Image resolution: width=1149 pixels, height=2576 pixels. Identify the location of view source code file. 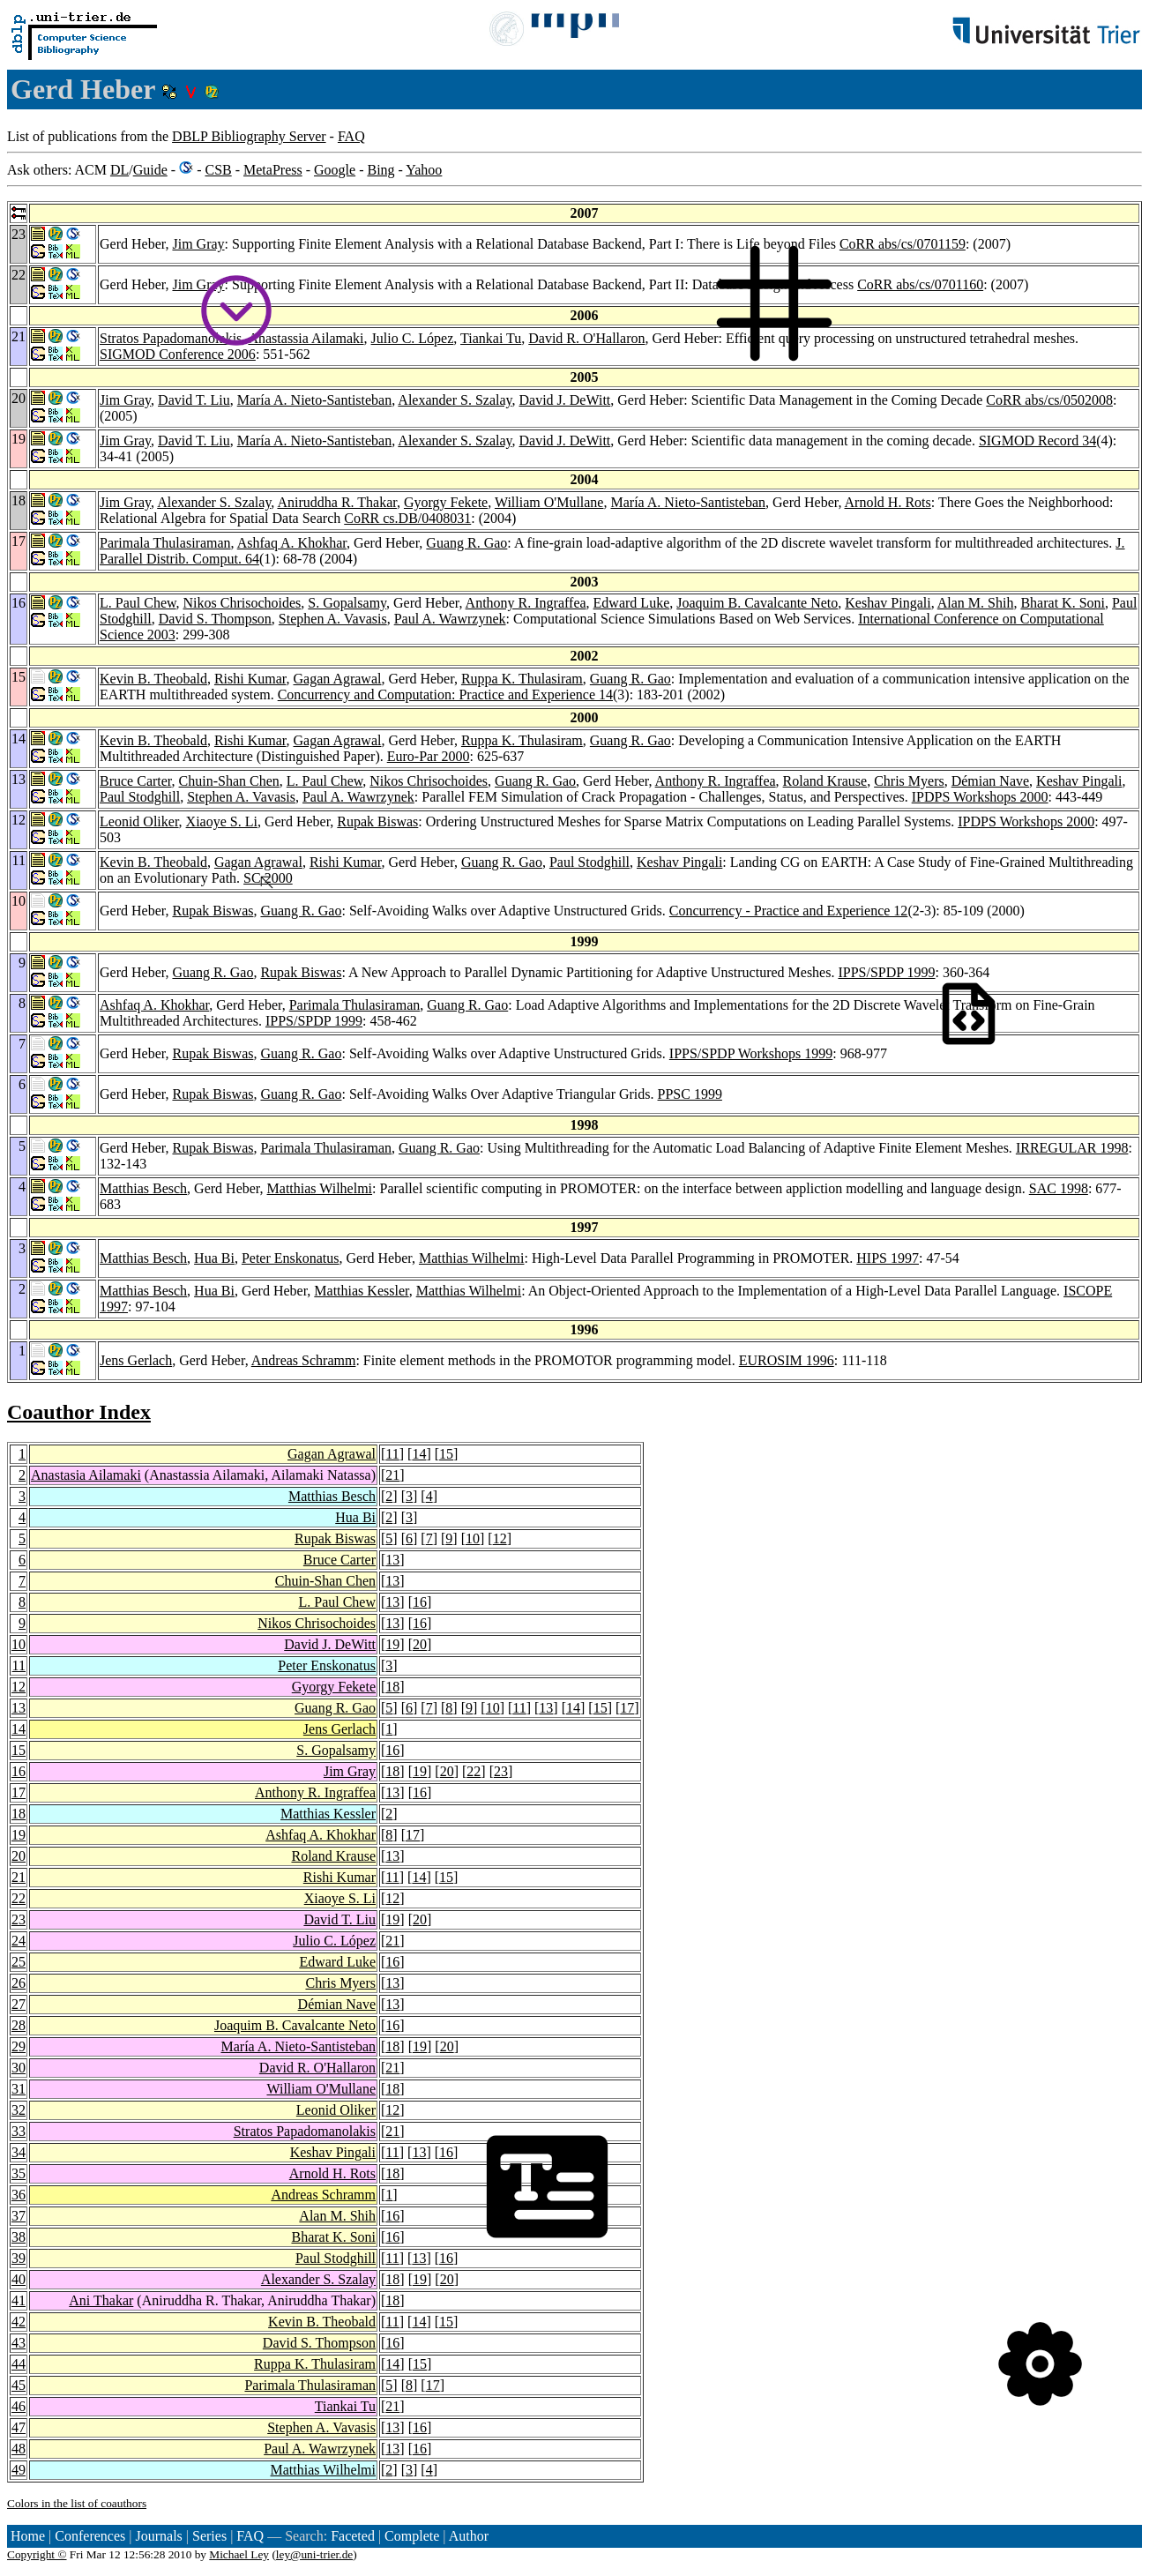
(968, 1013).